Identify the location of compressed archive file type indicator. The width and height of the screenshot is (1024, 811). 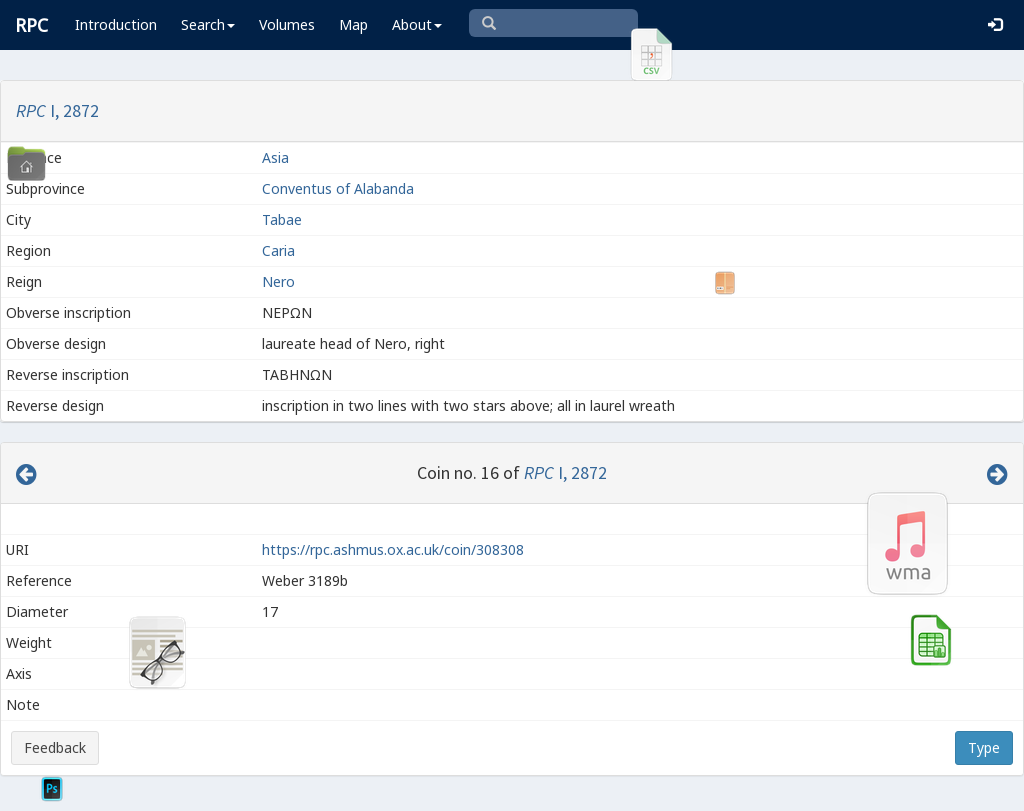
(725, 283).